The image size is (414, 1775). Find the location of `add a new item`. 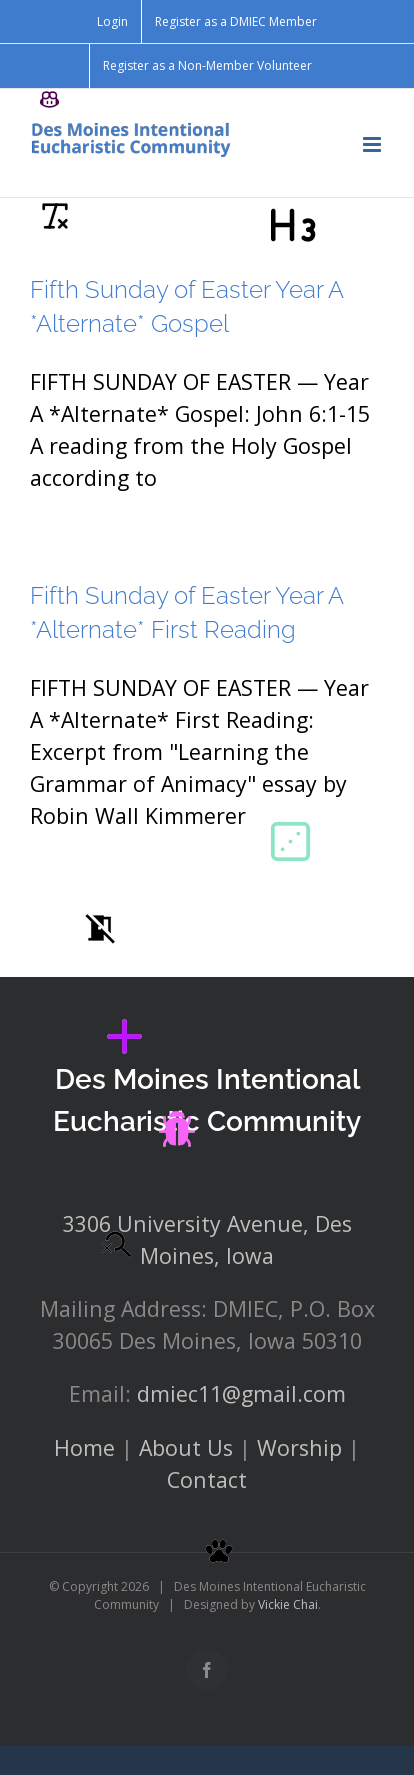

add a new item is located at coordinates (124, 1036).